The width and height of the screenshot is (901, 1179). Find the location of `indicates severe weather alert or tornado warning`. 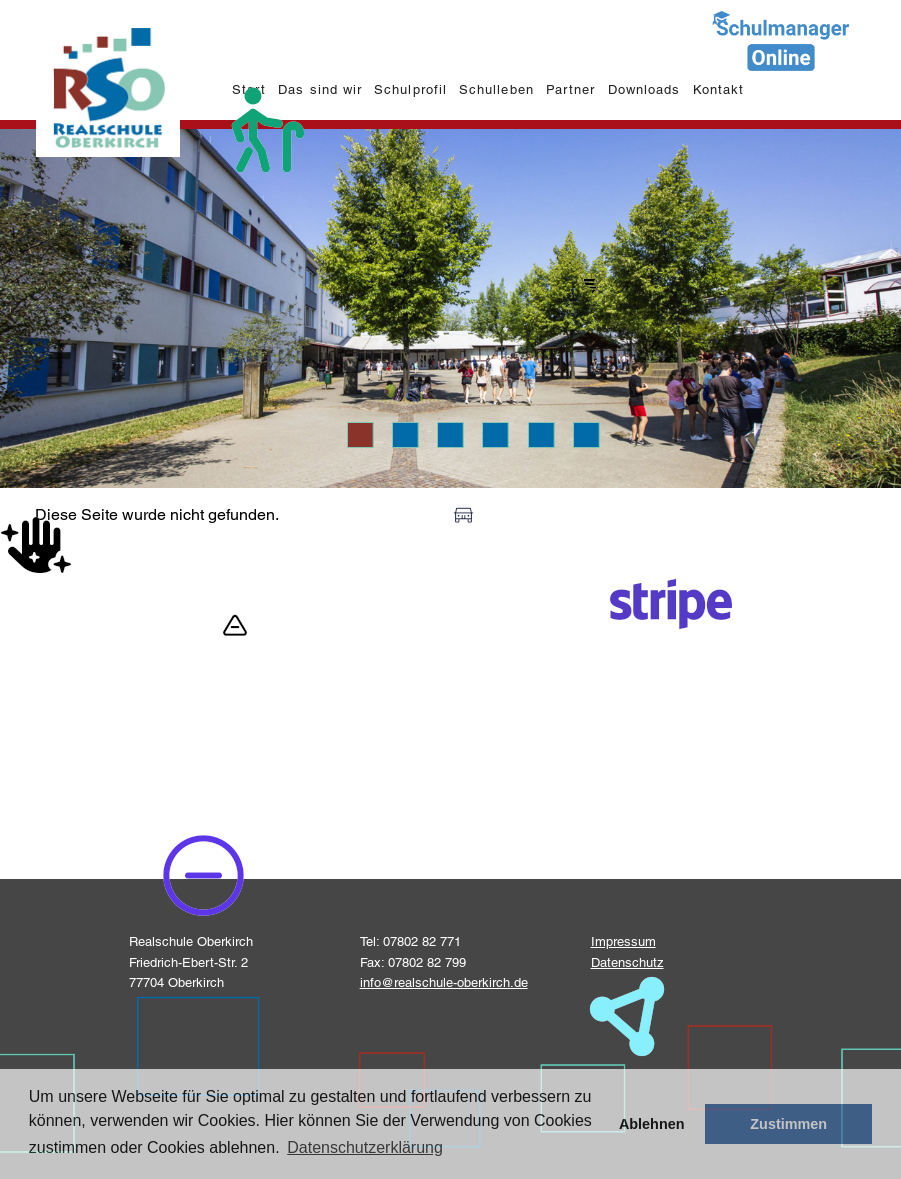

indicates severe weather alert or tornado warning is located at coordinates (590, 286).